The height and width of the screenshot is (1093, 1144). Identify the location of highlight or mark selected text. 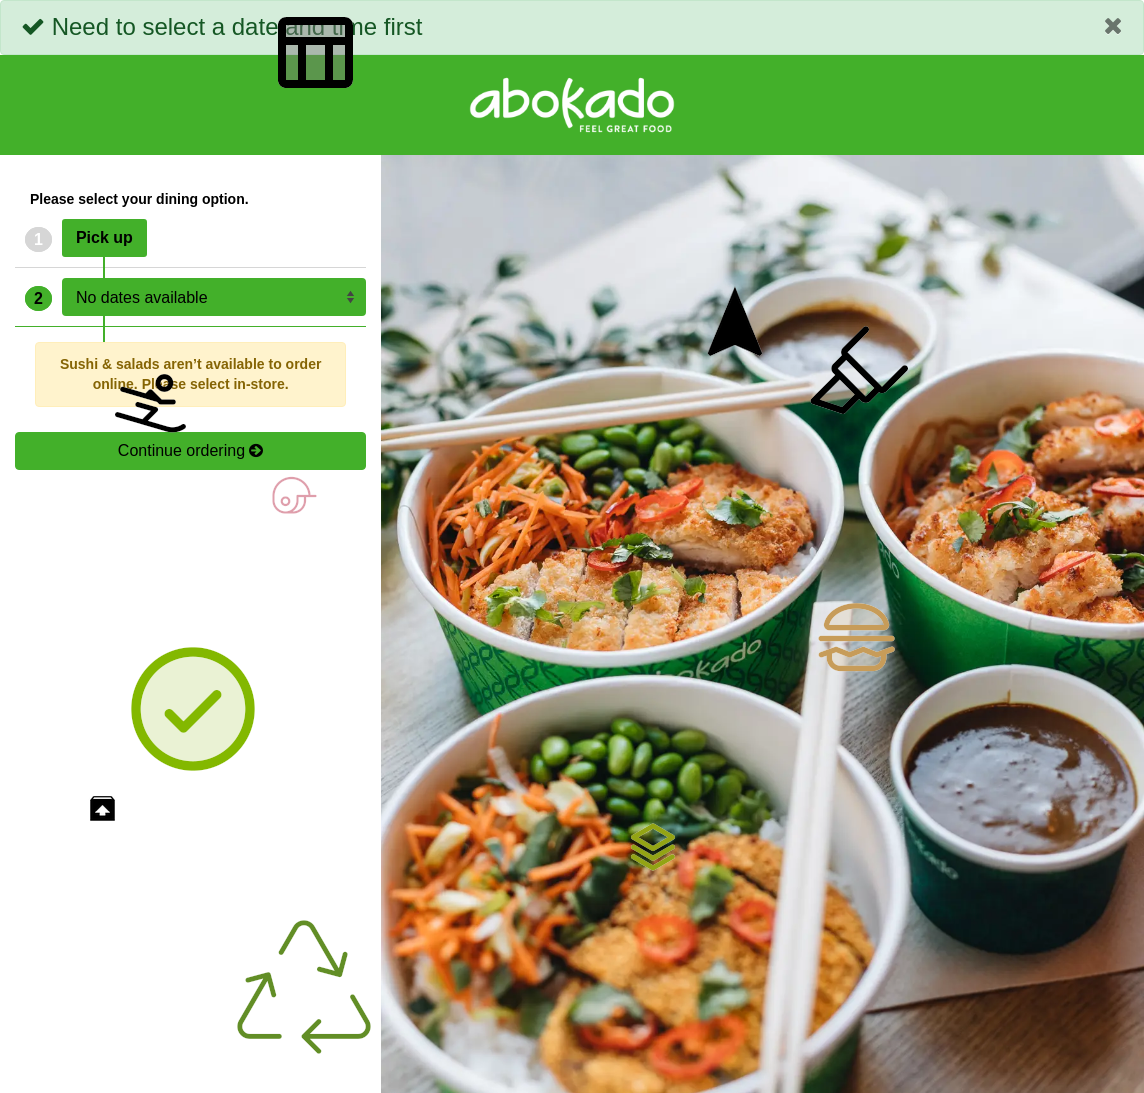
(856, 375).